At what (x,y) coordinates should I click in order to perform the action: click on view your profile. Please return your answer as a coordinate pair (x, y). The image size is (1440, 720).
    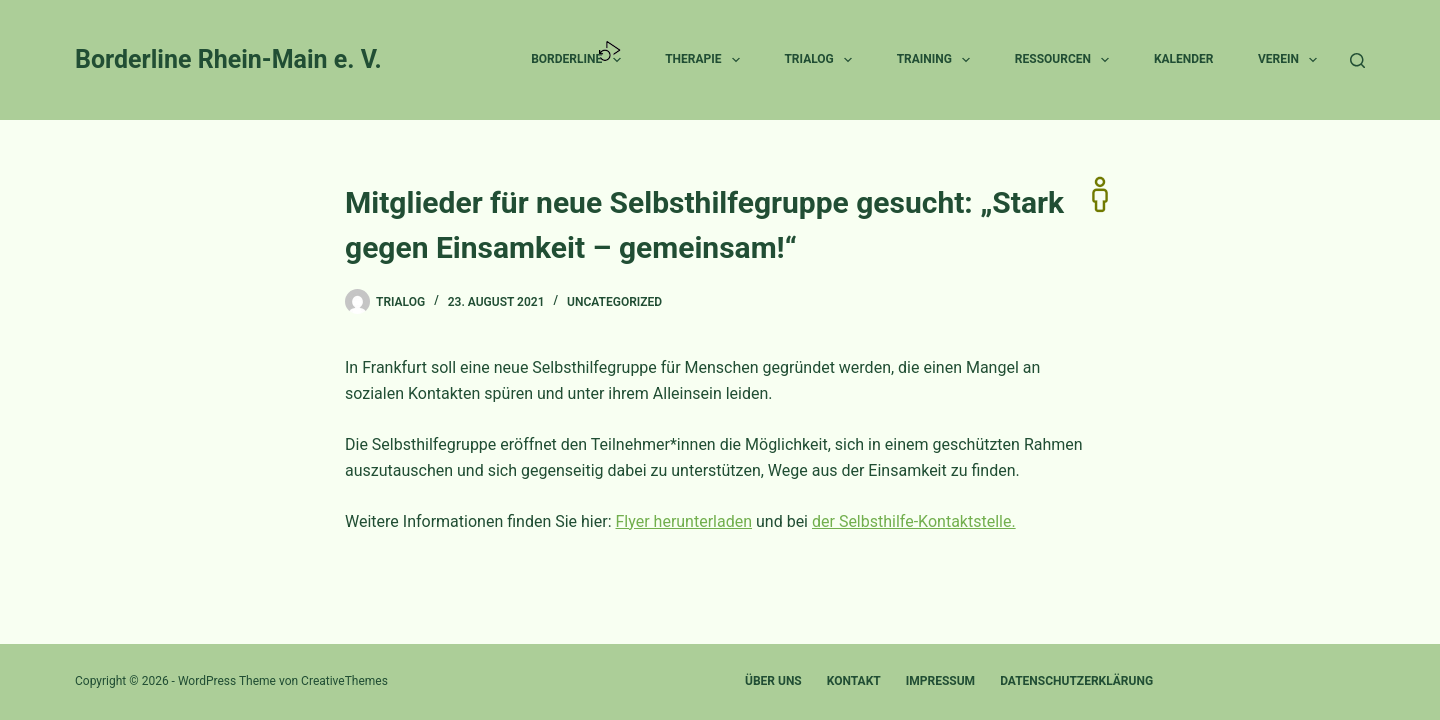
    Looking at the image, I should click on (1100, 195).